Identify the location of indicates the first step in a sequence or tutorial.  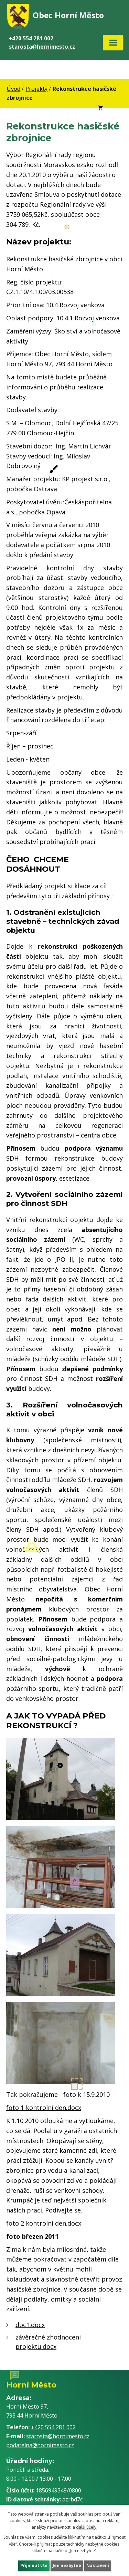
(67, 227).